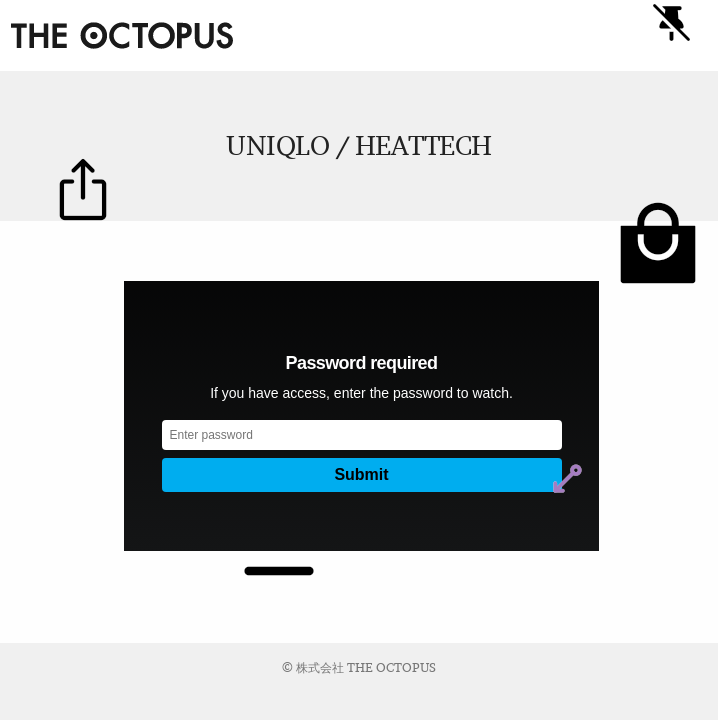 This screenshot has width=718, height=720. What do you see at coordinates (83, 191) in the screenshot?
I see `share this content` at bounding box center [83, 191].